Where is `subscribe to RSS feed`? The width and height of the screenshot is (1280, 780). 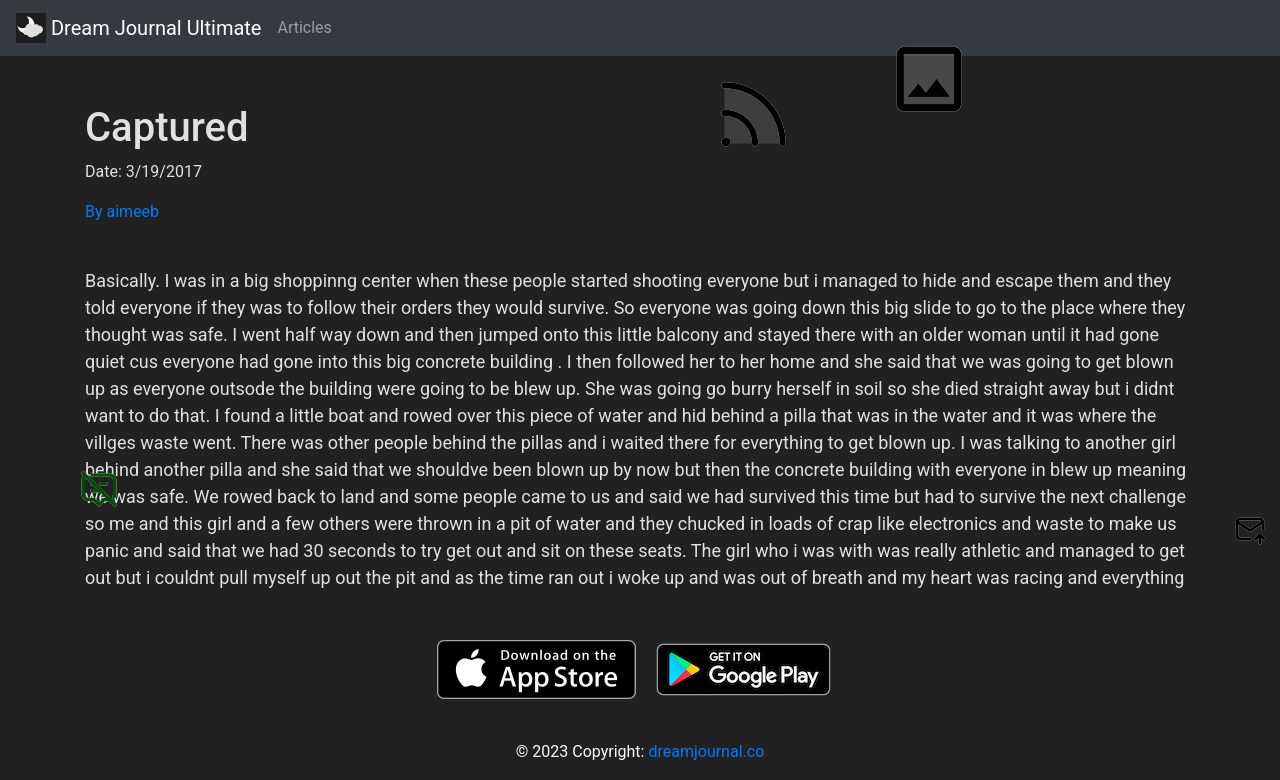 subscribe to RSS feed is located at coordinates (749, 119).